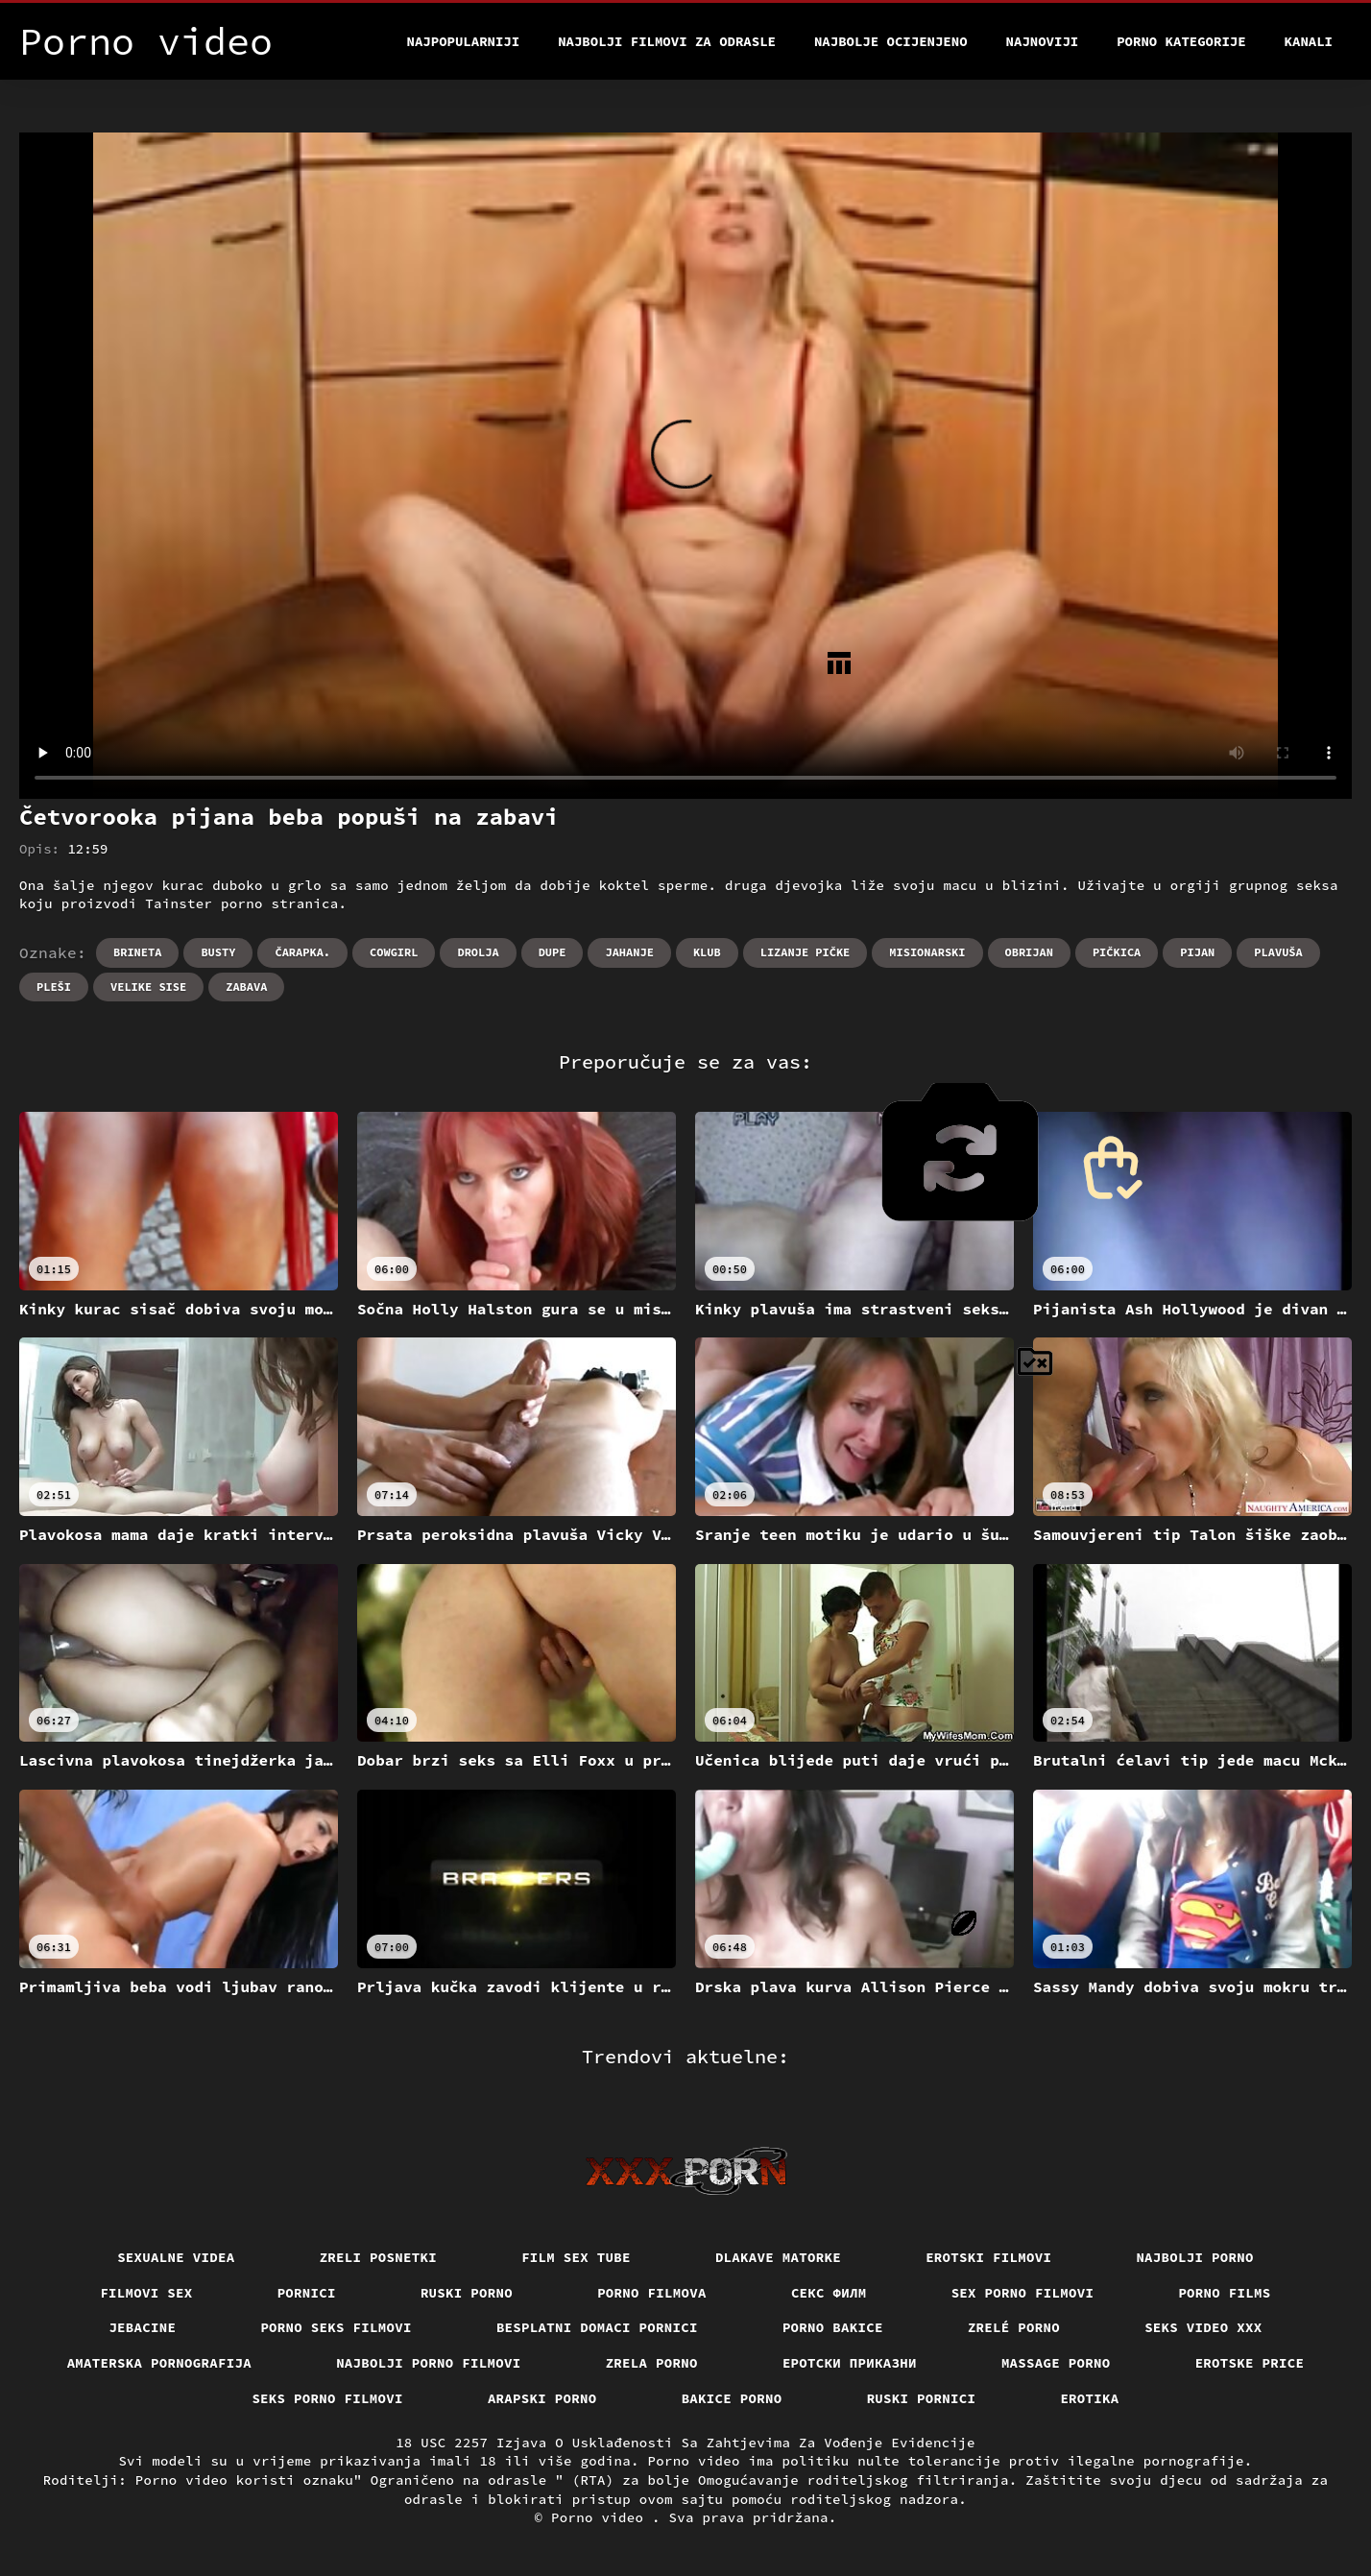  Describe the element at coordinates (1035, 1361) in the screenshot. I see `access folder with validation rules` at that location.